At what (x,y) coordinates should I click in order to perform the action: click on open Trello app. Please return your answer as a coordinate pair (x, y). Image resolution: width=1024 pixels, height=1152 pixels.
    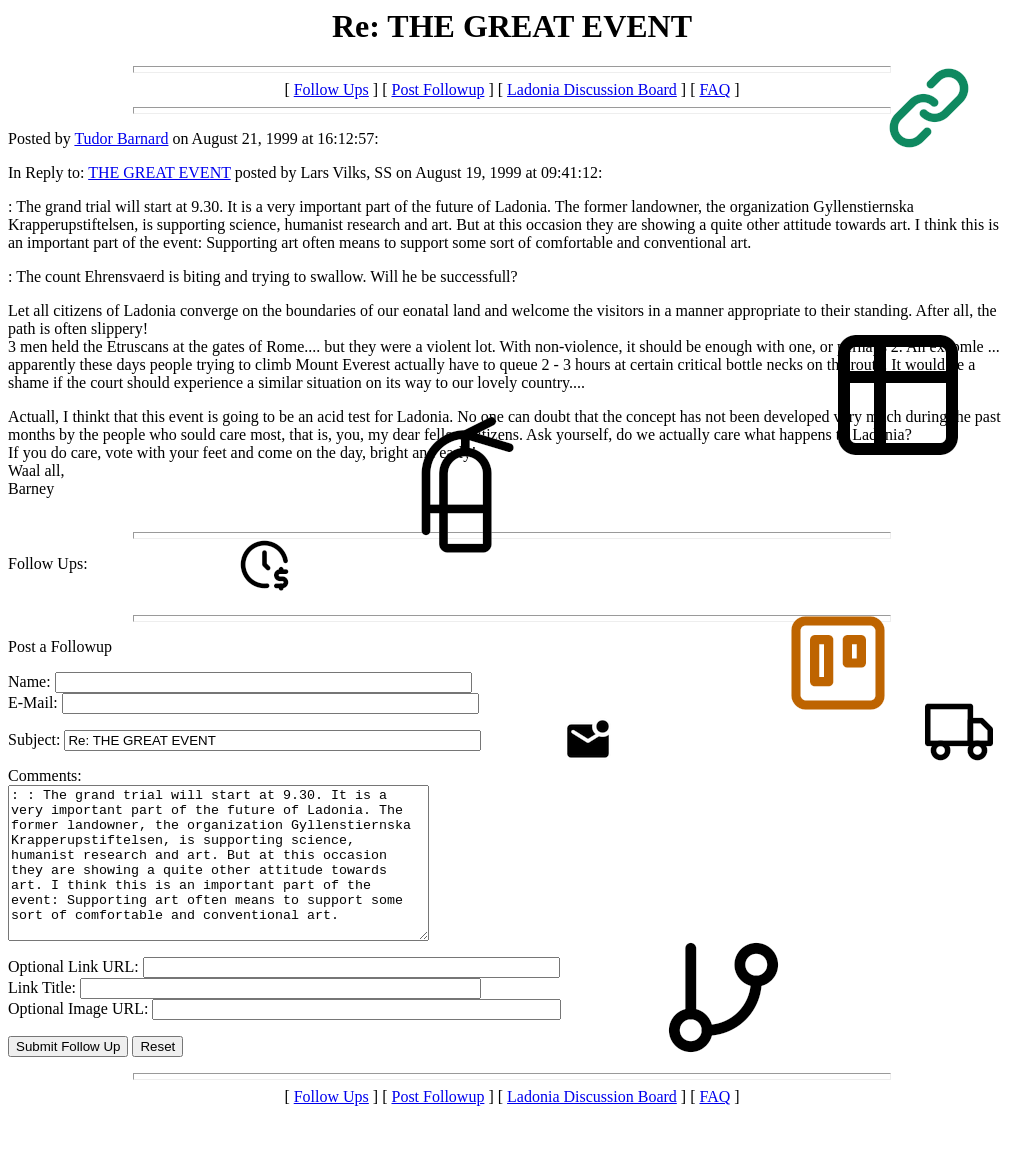
    Looking at the image, I should click on (838, 663).